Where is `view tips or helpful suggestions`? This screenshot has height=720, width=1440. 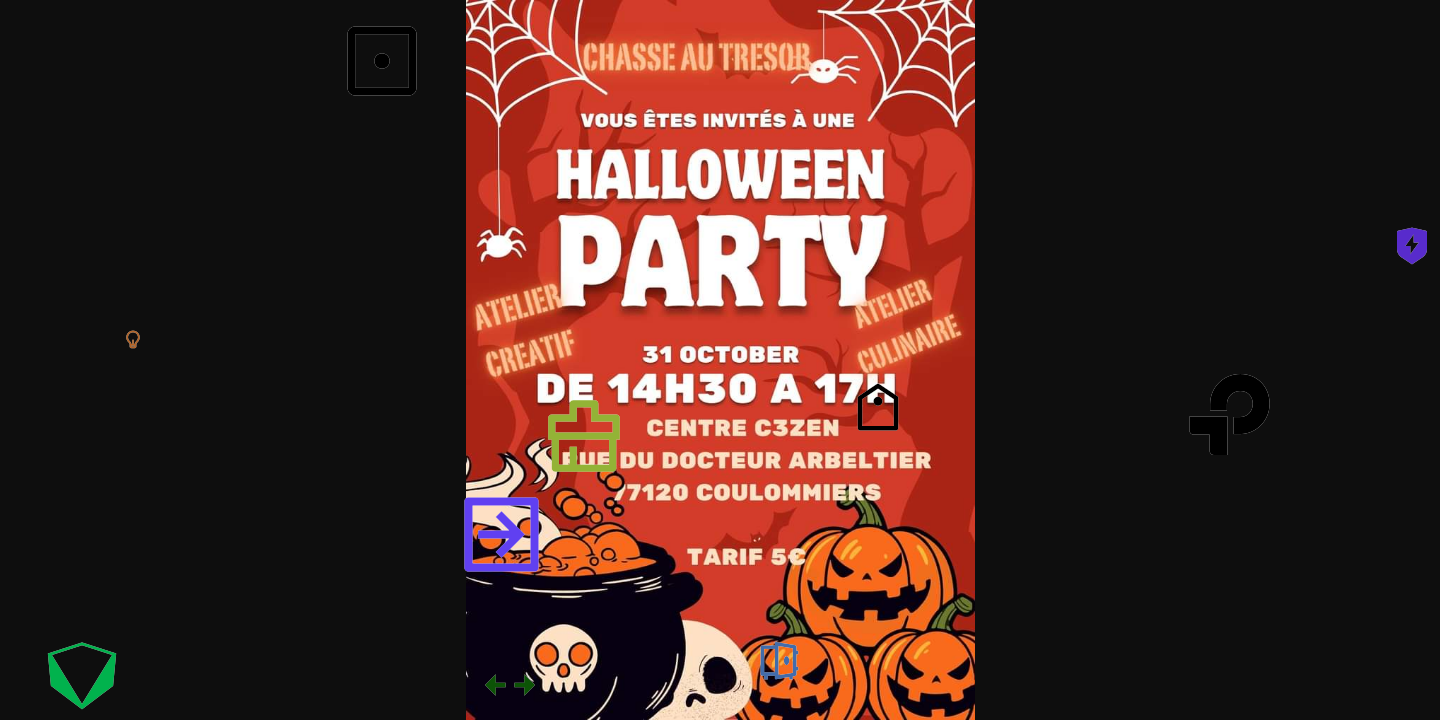
view tips or helpful suggestions is located at coordinates (133, 339).